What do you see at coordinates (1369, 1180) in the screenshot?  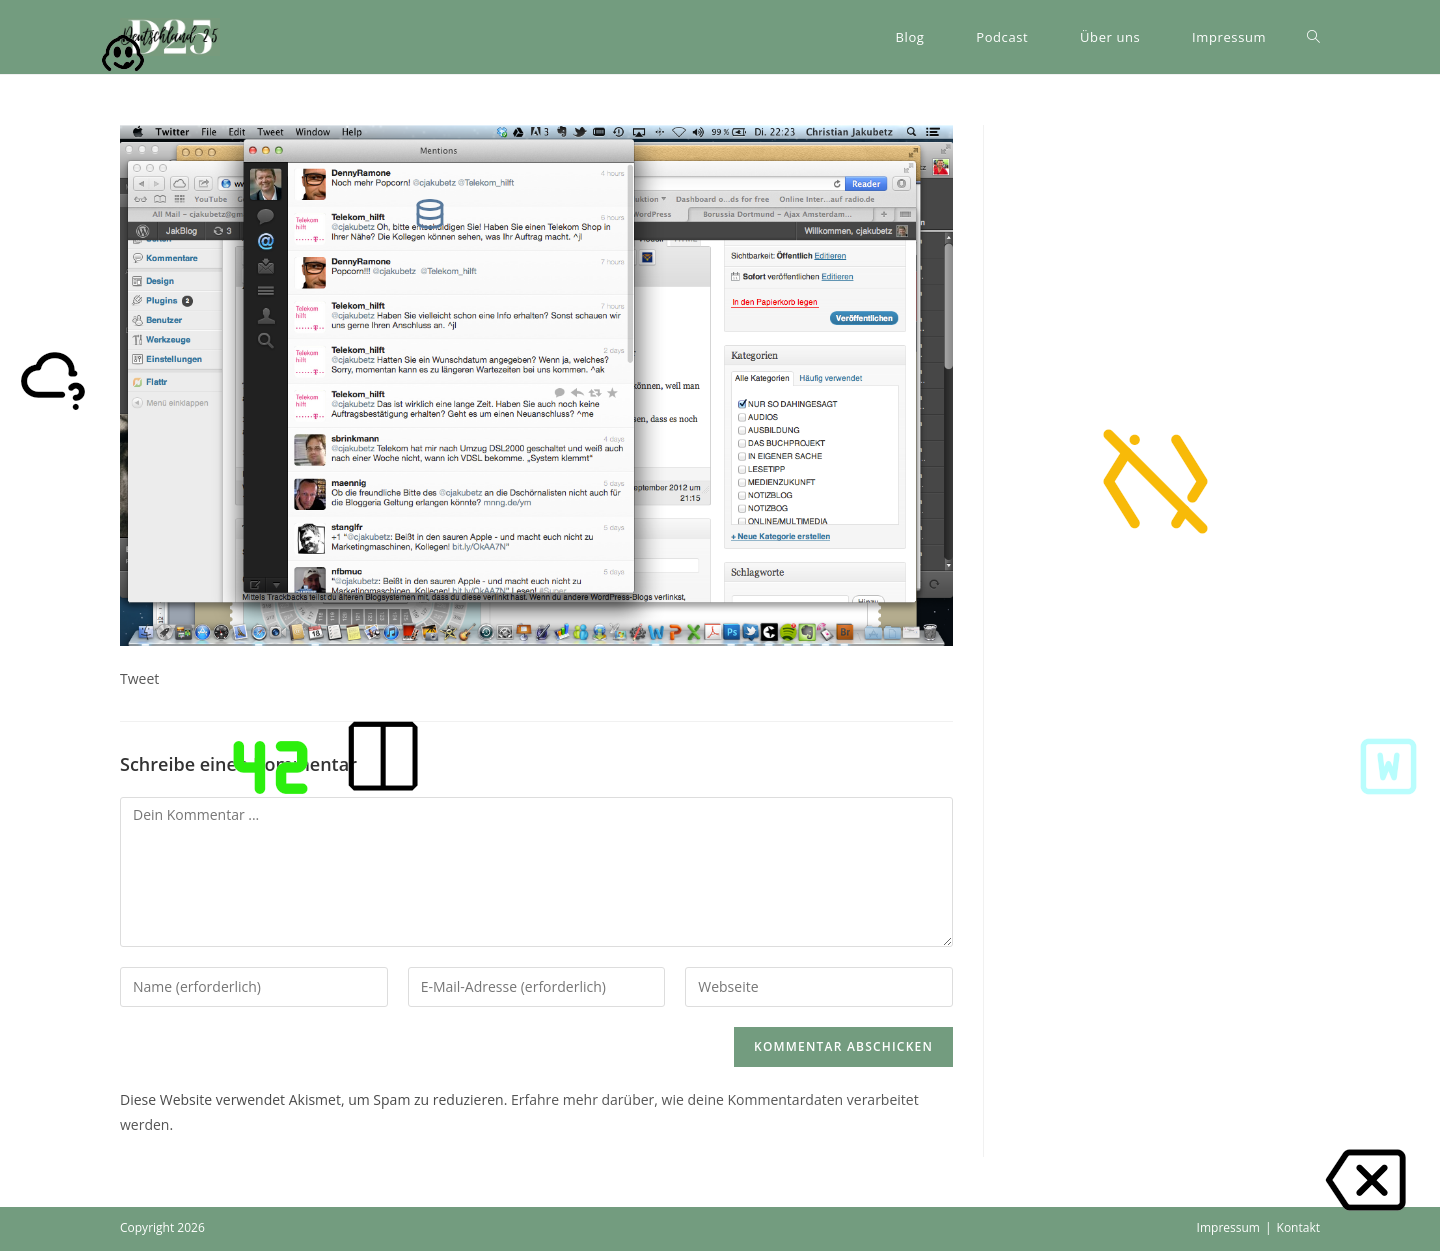 I see `delete the last character entered` at bounding box center [1369, 1180].